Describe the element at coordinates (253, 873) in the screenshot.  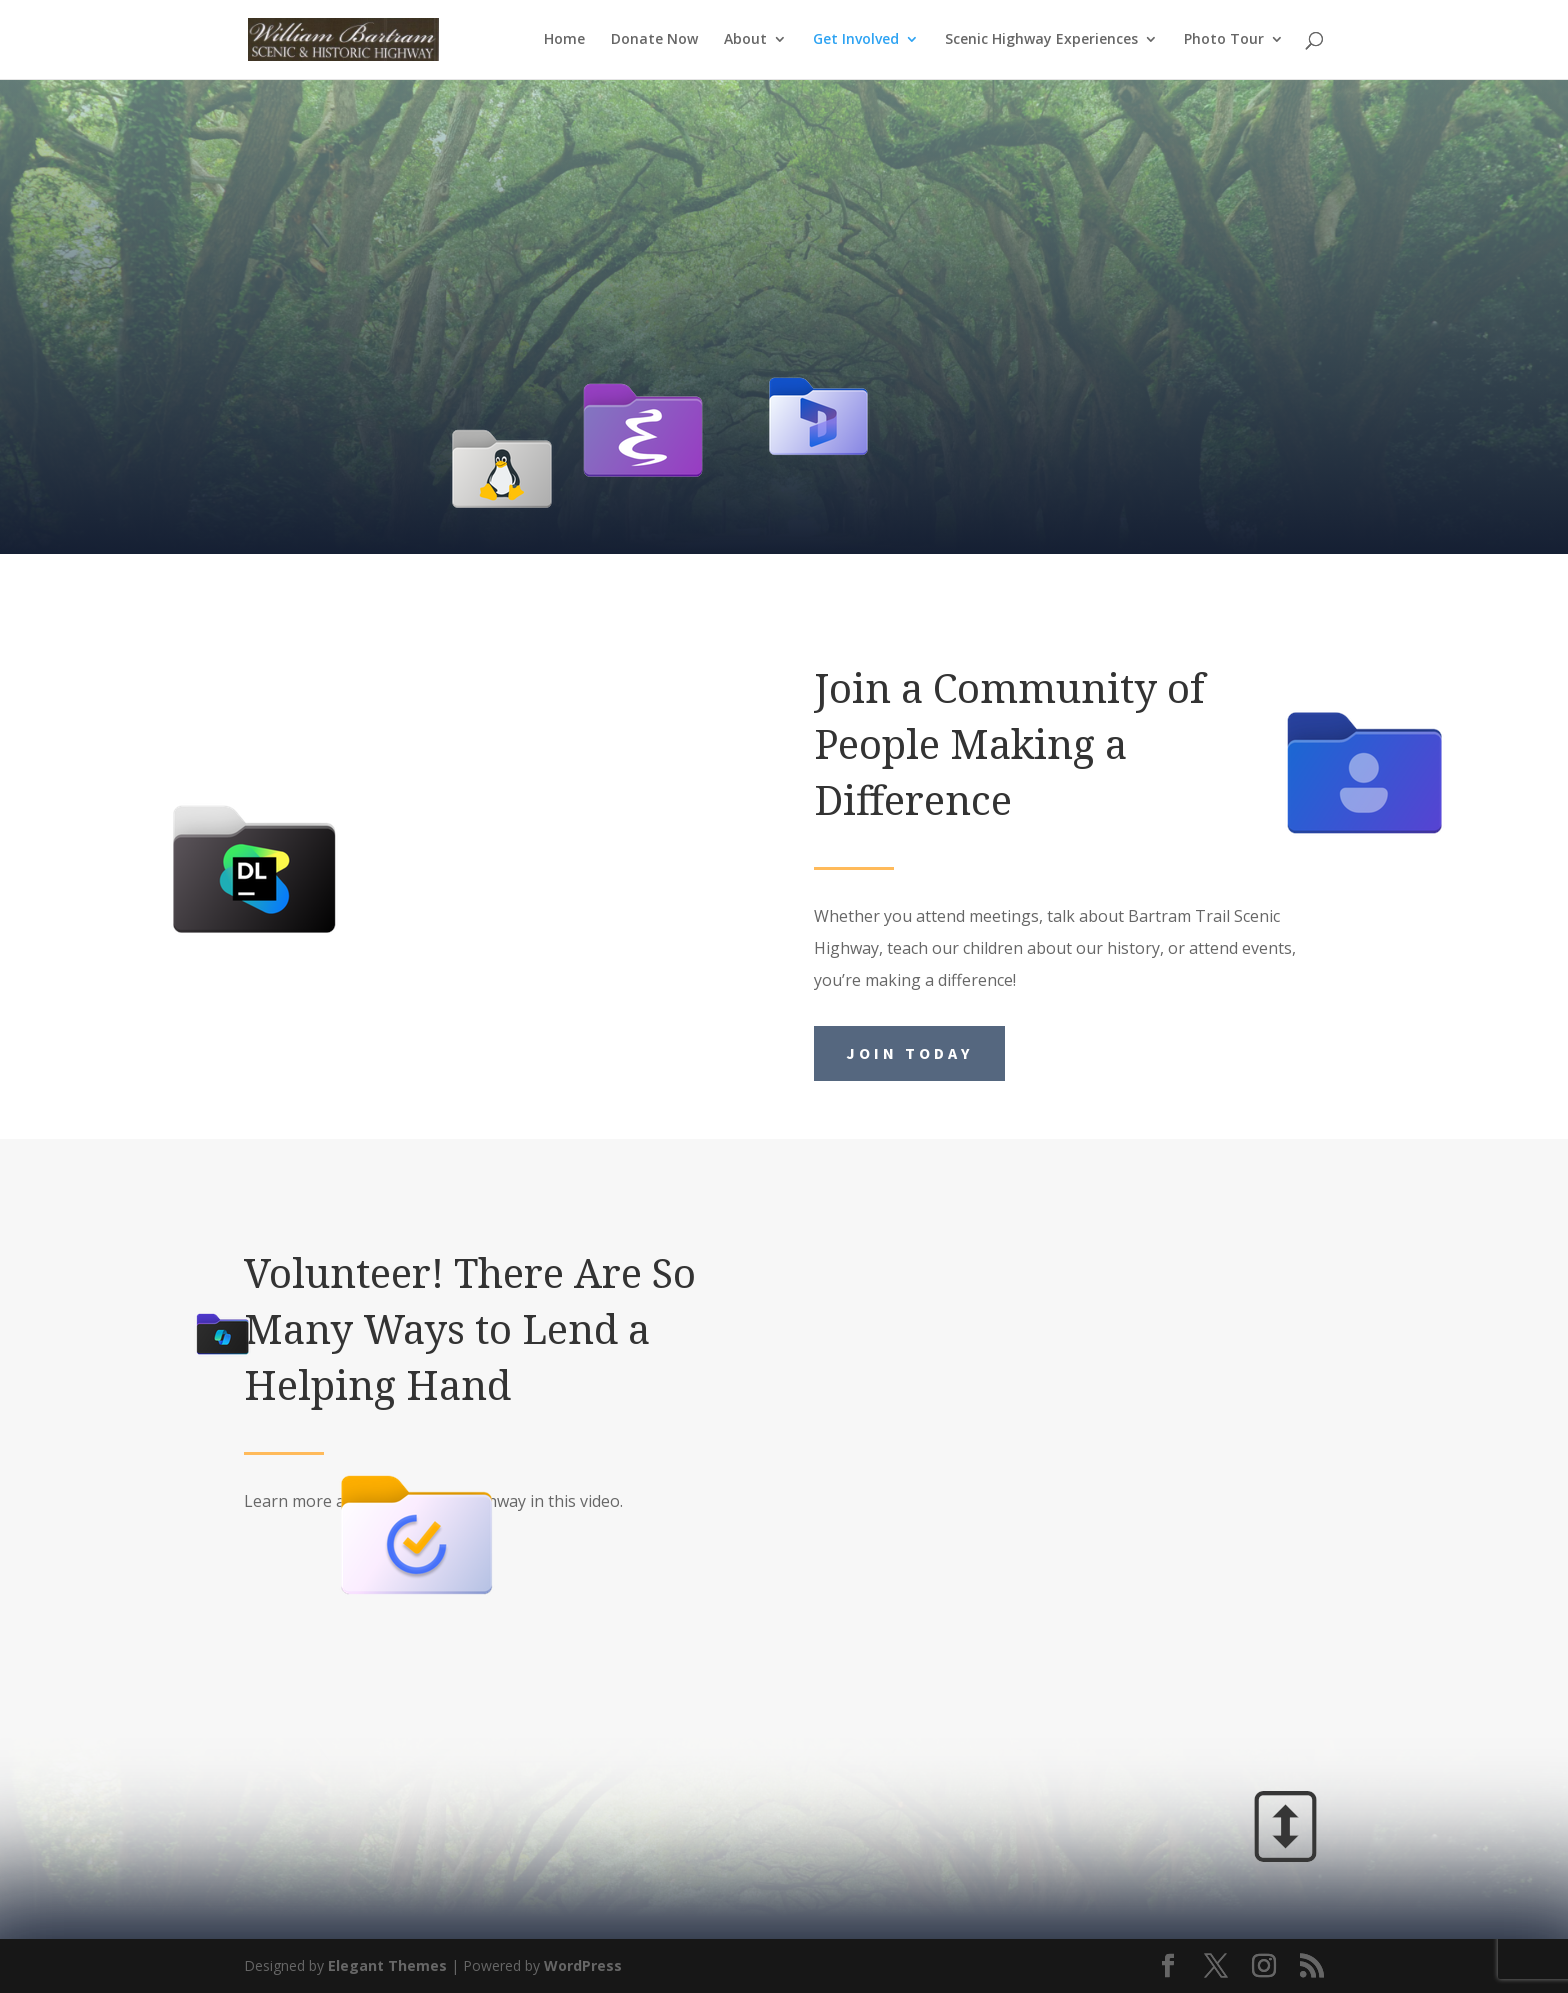
I see `open datalore project files folder` at that location.